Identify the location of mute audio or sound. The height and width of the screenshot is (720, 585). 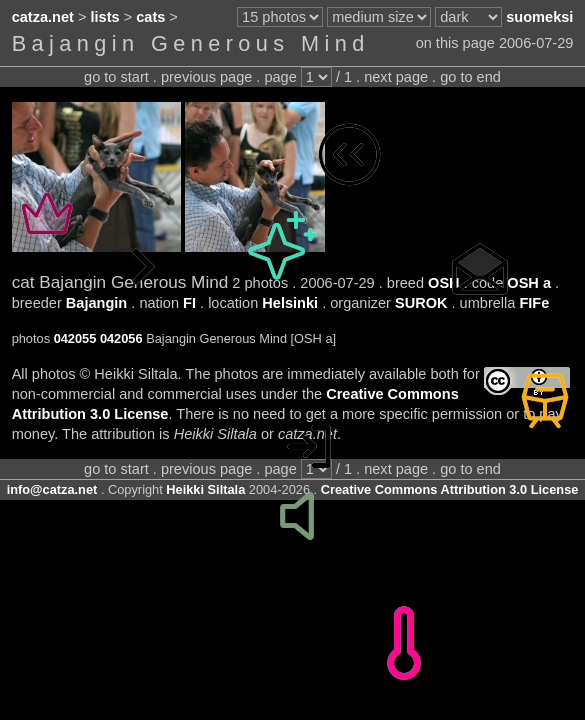
(297, 516).